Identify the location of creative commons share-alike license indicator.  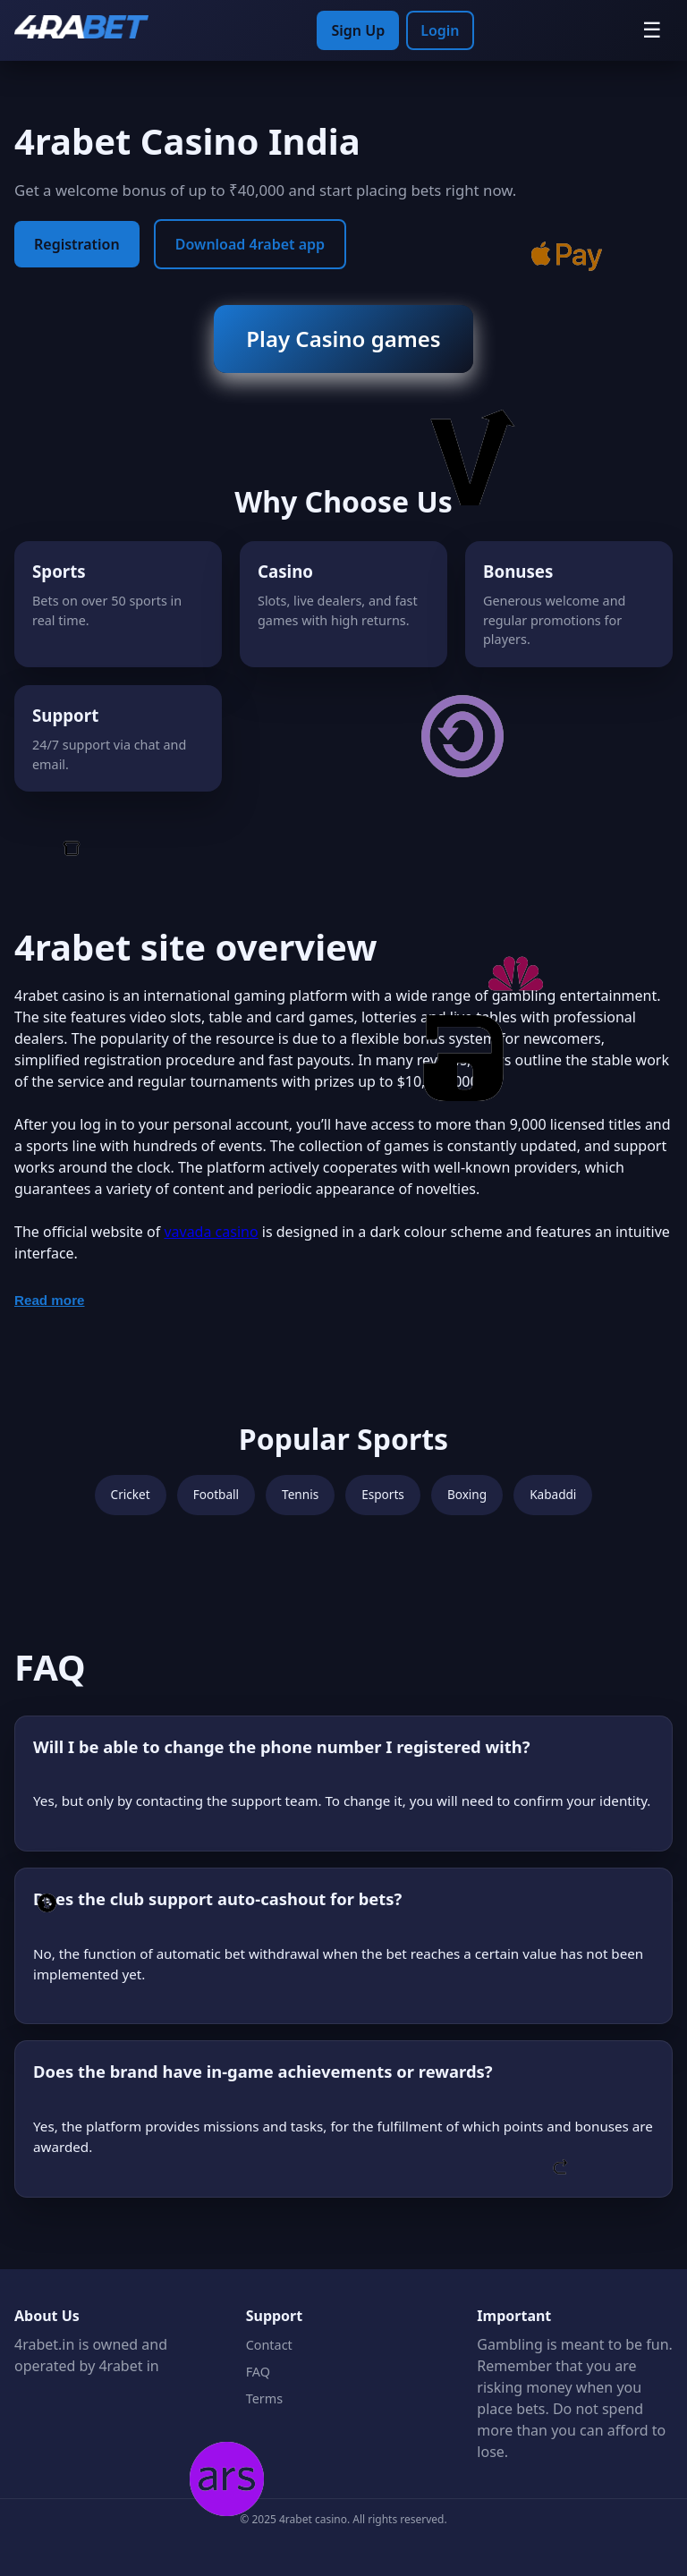
(462, 736).